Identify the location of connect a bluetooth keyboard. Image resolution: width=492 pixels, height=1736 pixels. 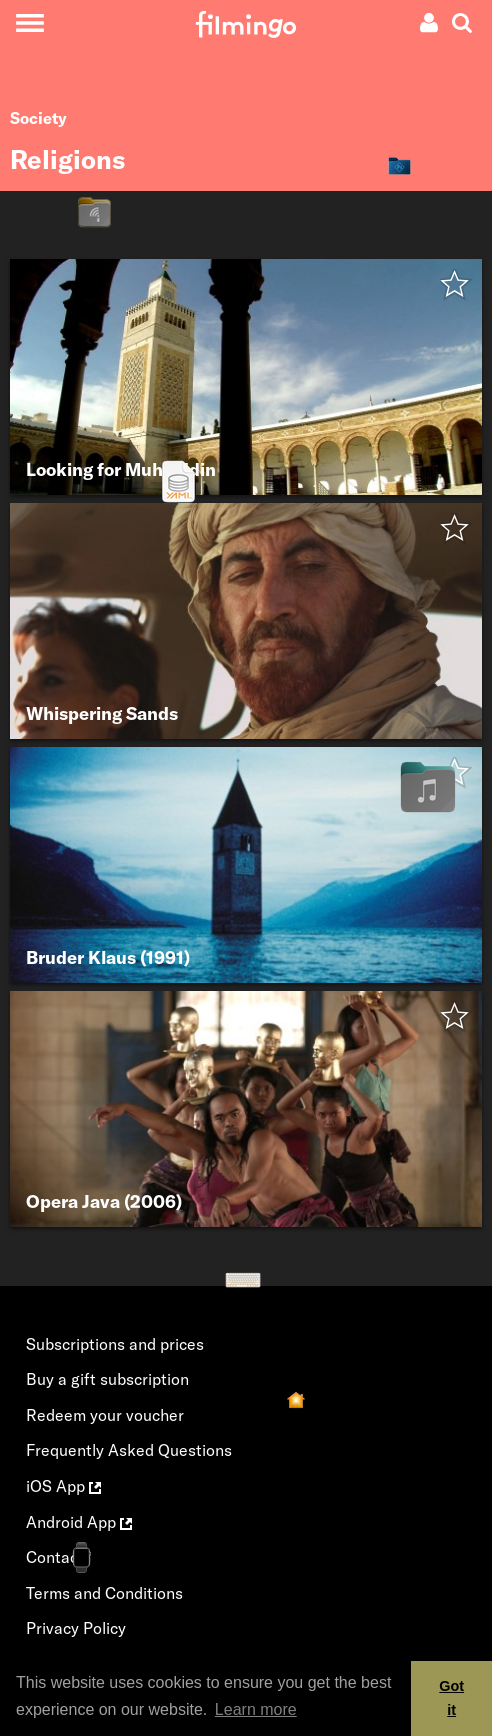
(243, 1280).